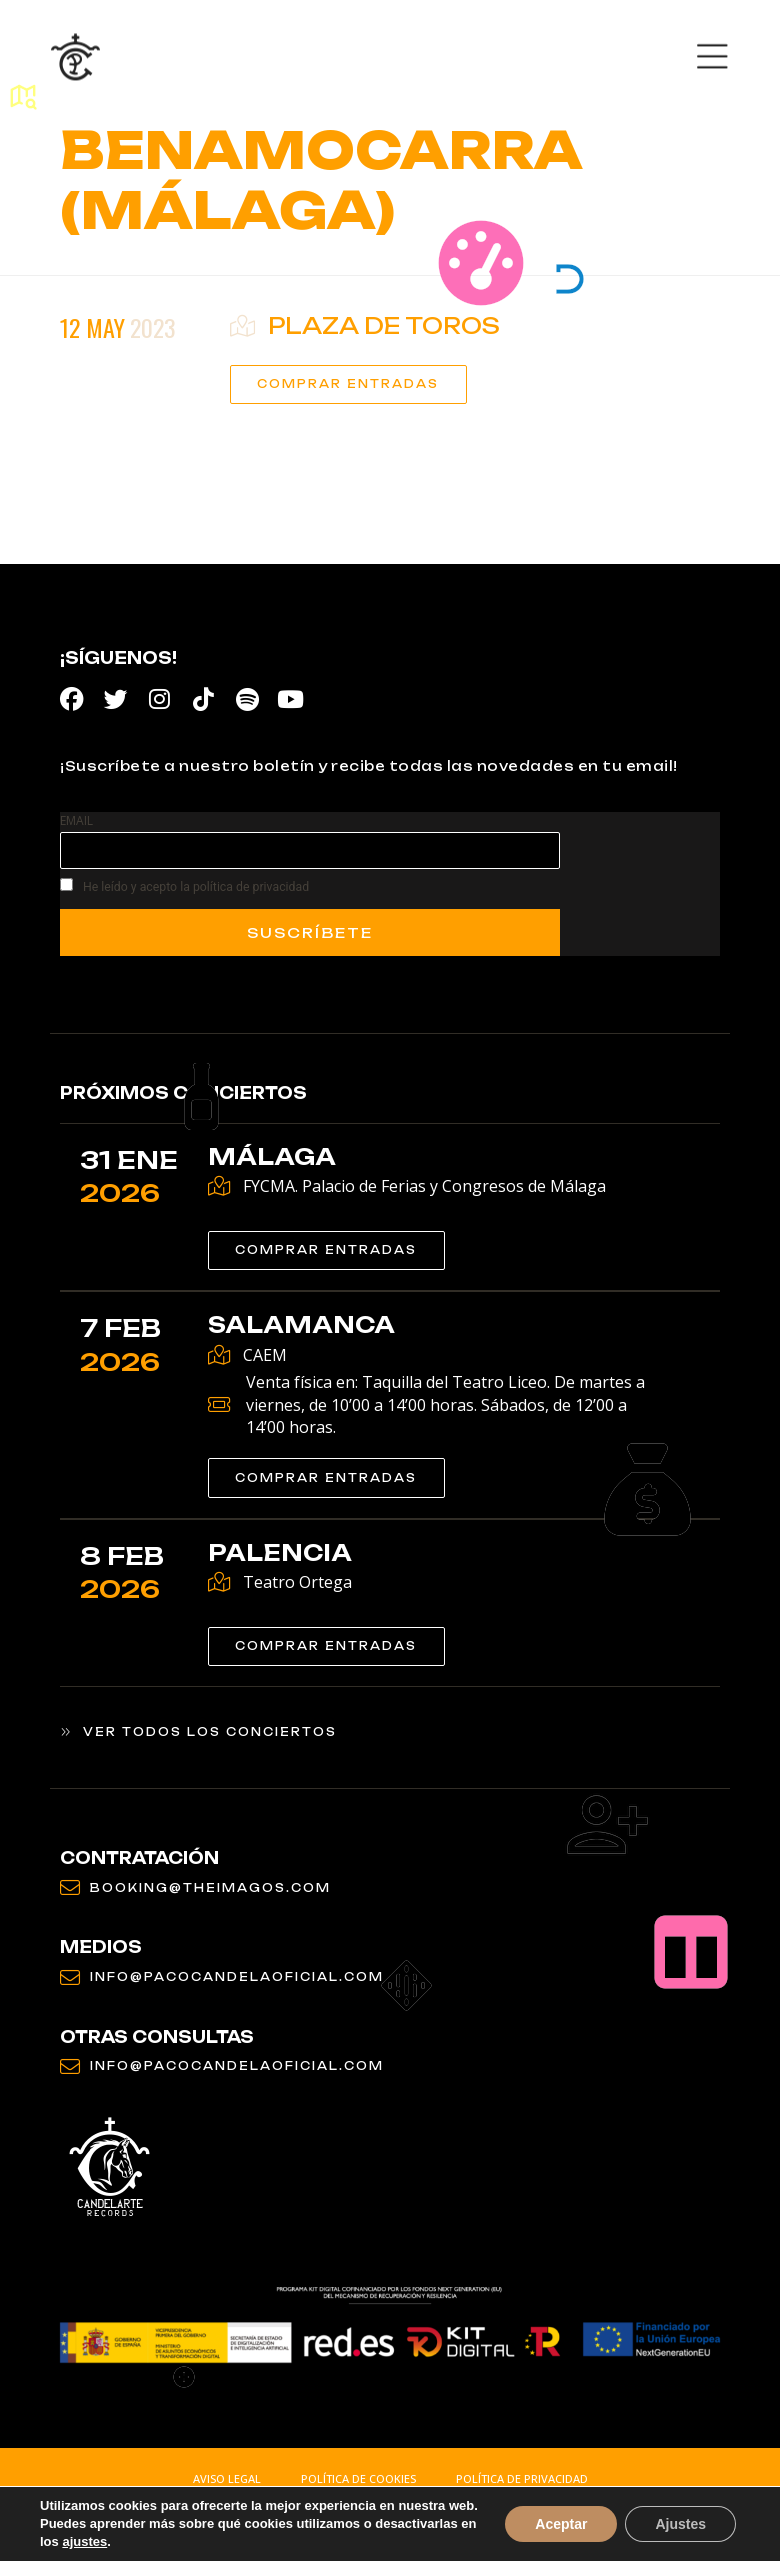 The height and width of the screenshot is (2561, 780). I want to click on view performance or speed metrics, so click(481, 263).